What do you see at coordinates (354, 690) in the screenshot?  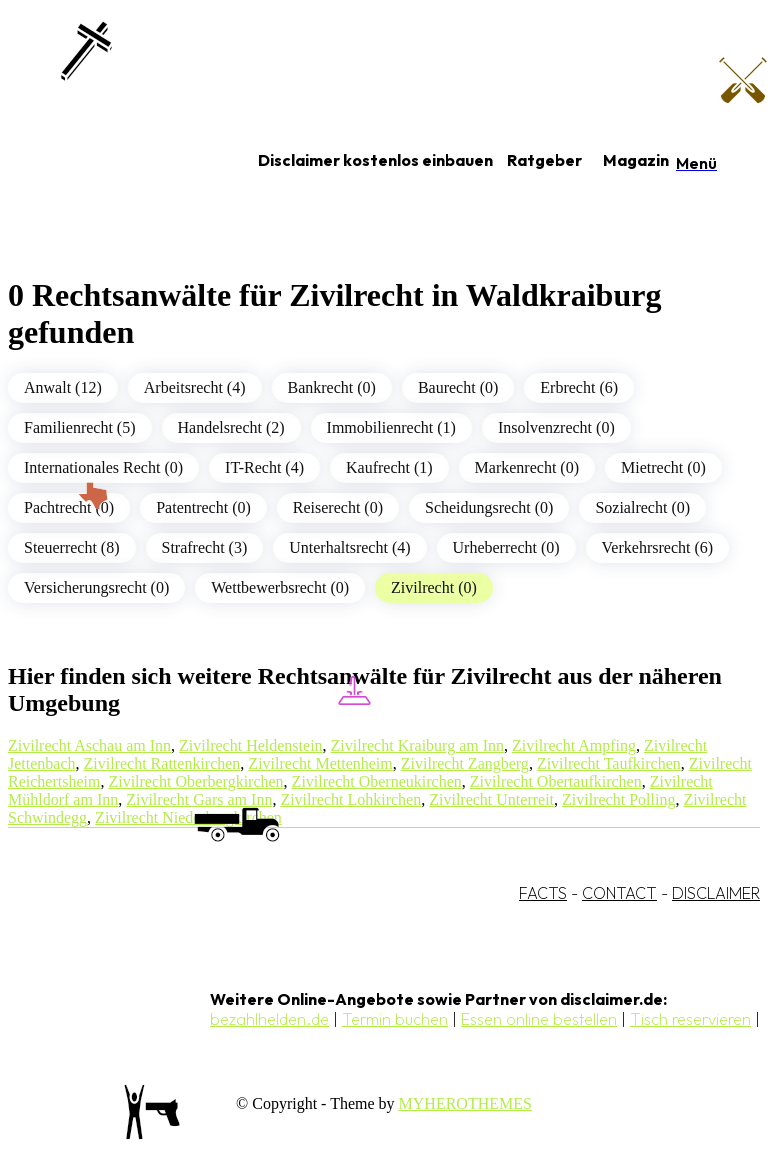 I see `kitchen or bathroom fixtures category` at bounding box center [354, 690].